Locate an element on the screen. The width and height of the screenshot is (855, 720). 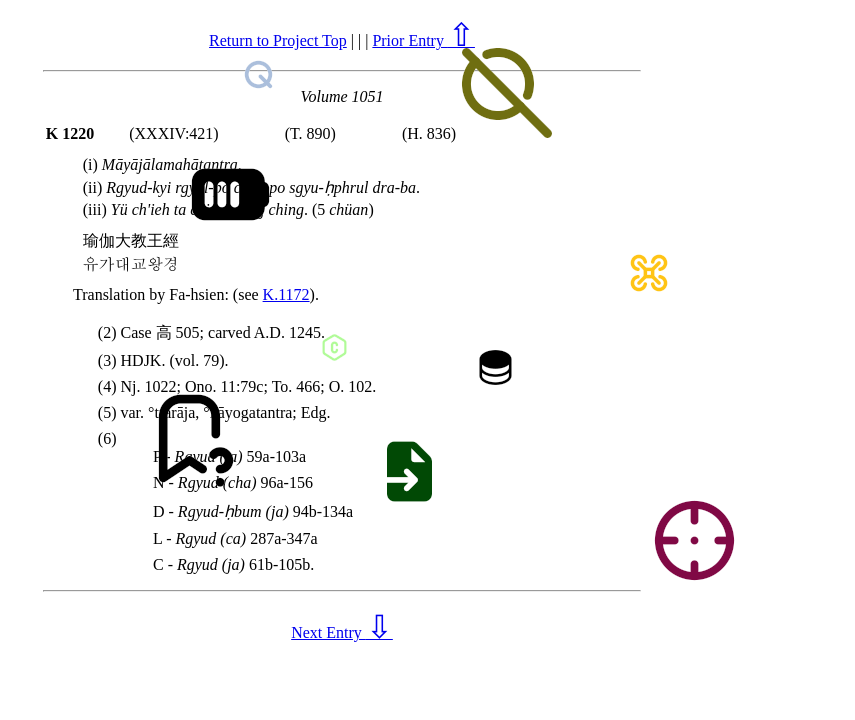
access drone controls is located at coordinates (649, 273).